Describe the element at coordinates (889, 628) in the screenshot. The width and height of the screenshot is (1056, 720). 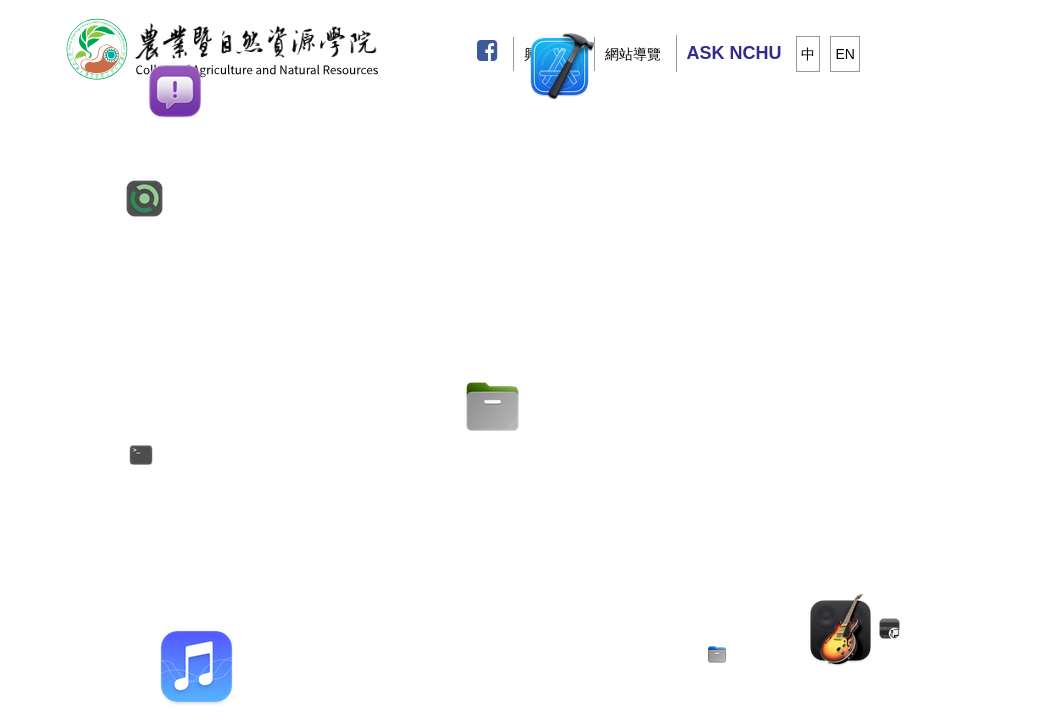
I see `configure dhcp server settings` at that location.